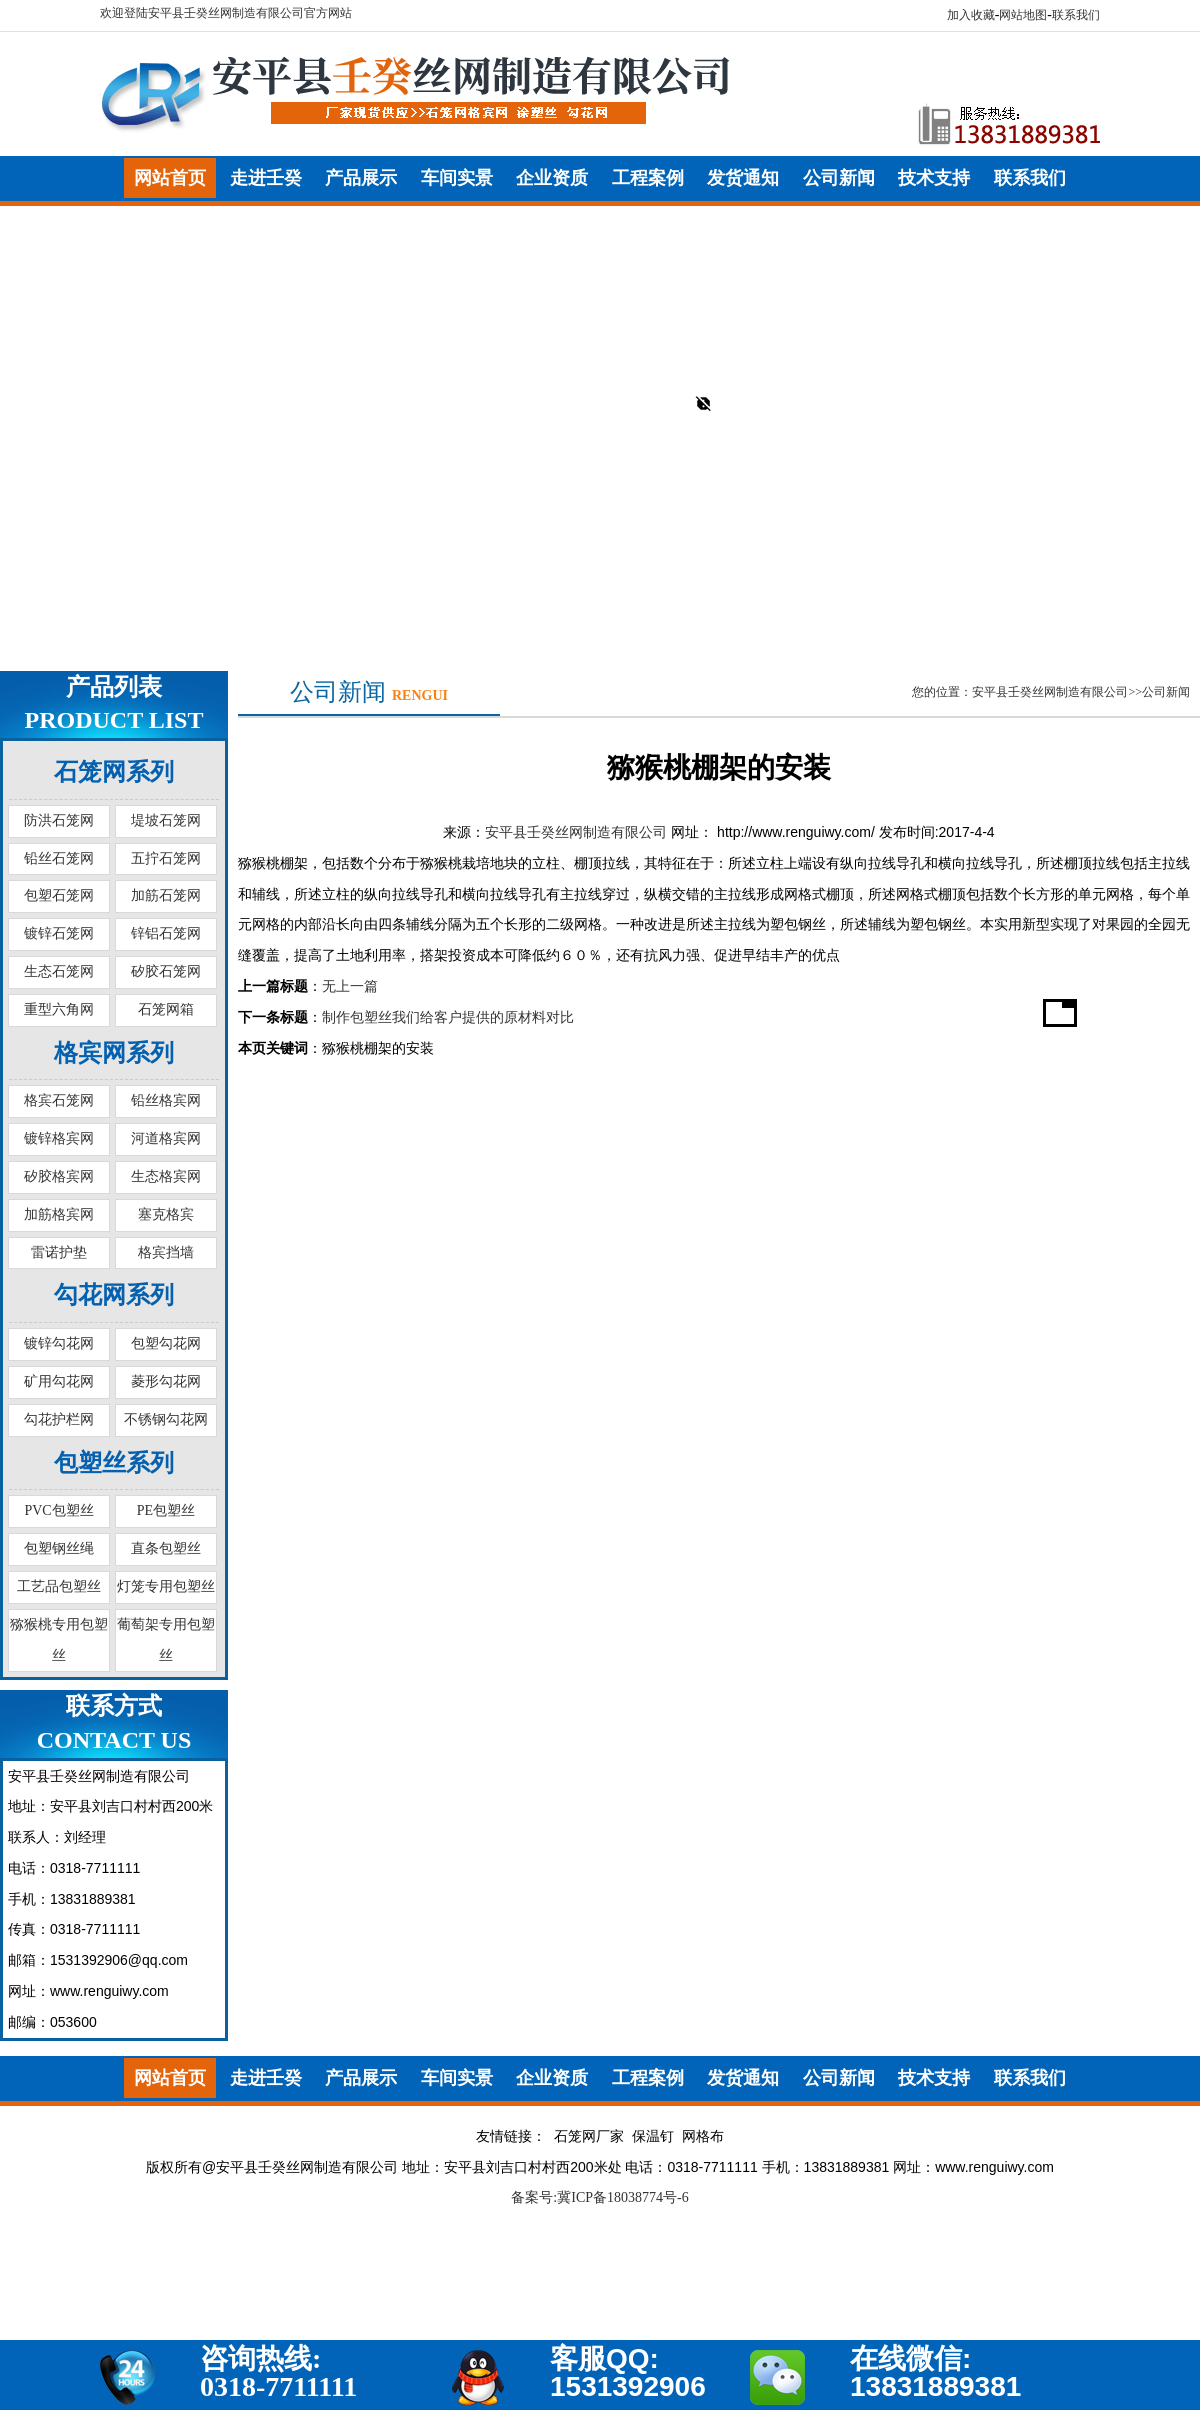 Image resolution: width=1200 pixels, height=2410 pixels. Describe the element at coordinates (703, 403) in the screenshot. I see `disable content reporting` at that location.